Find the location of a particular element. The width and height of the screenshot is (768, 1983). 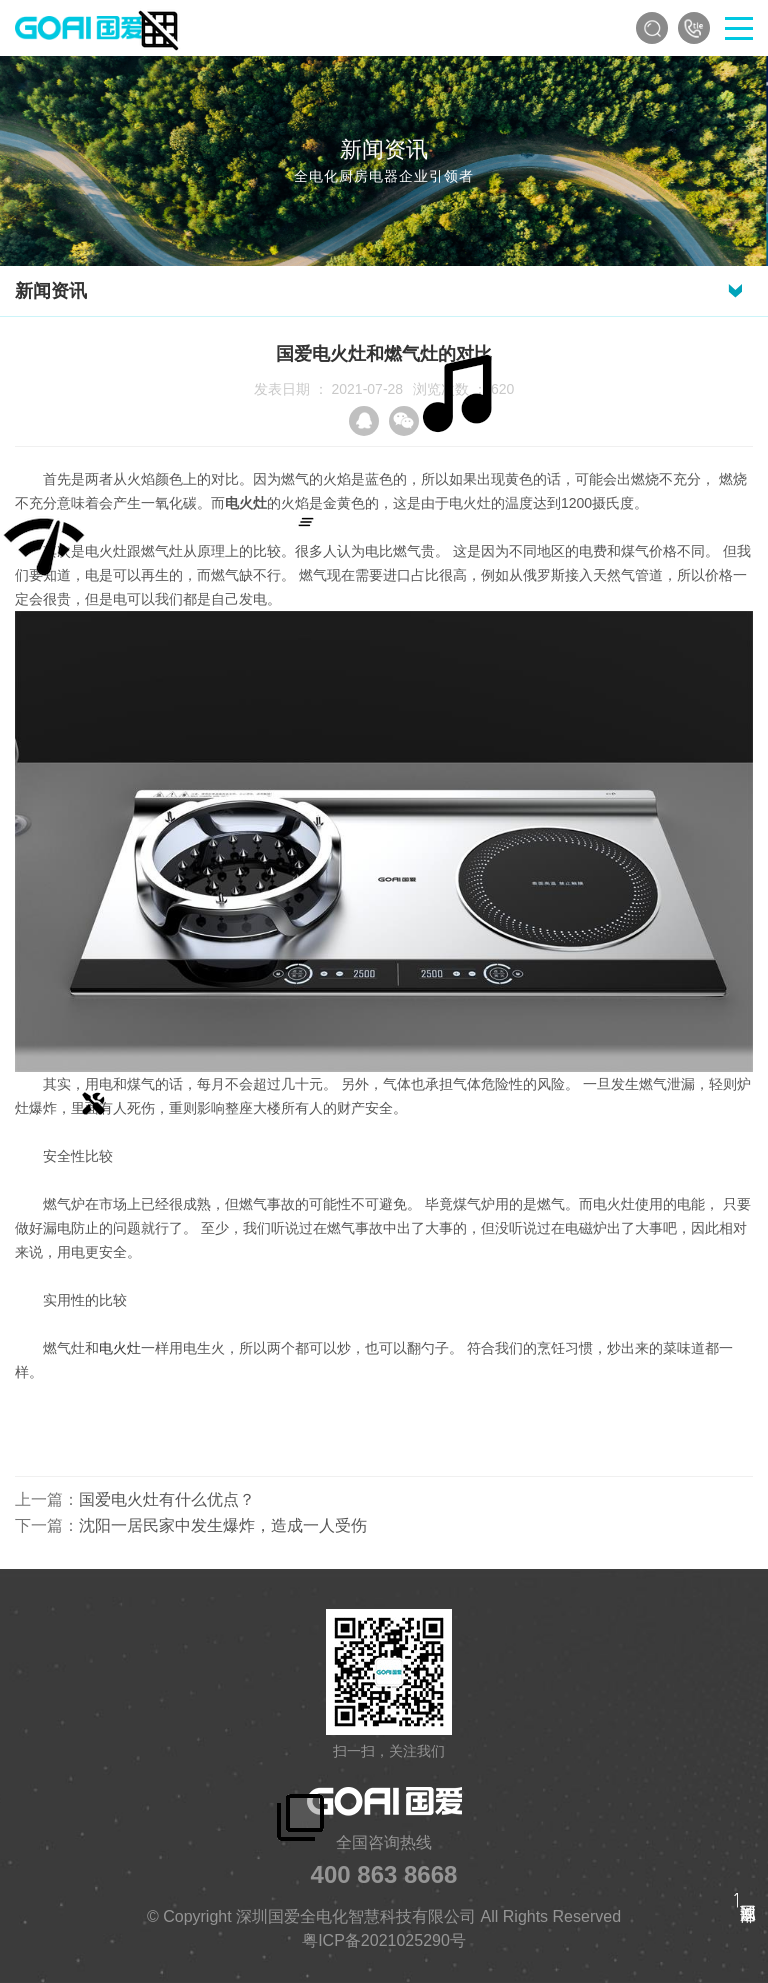

access settings or configuration options is located at coordinates (93, 1103).